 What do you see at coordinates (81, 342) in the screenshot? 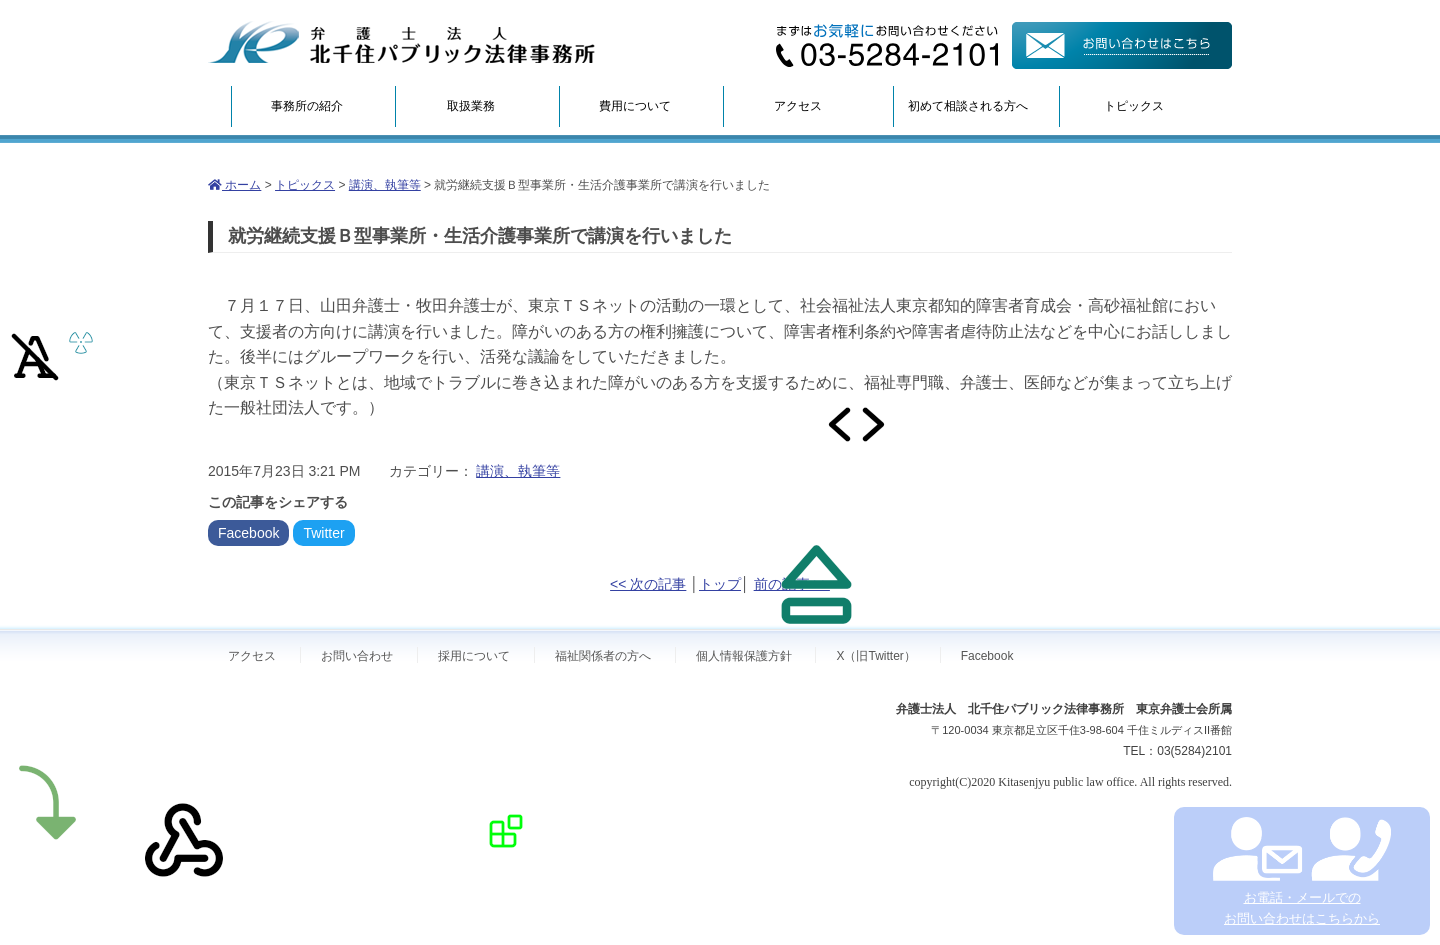
I see `indicates radioactive or hazardous material warning` at bounding box center [81, 342].